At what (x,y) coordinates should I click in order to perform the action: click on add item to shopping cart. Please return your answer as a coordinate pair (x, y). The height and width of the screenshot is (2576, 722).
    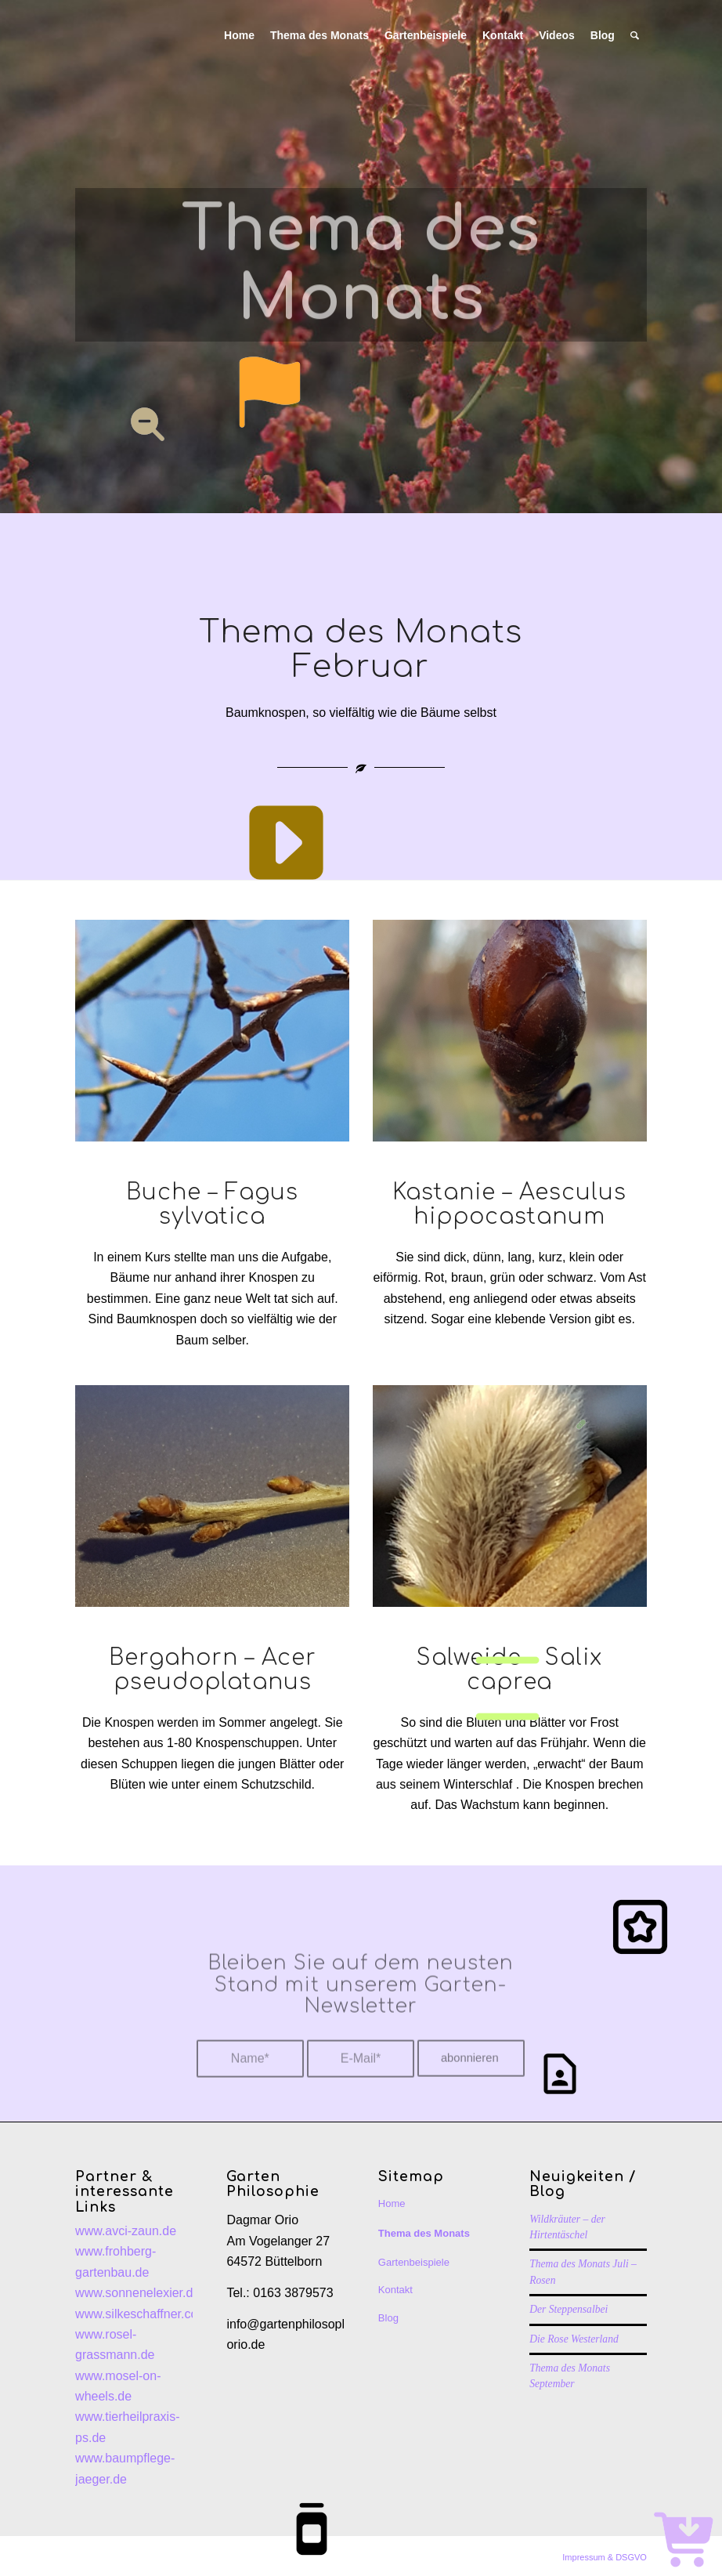
    Looking at the image, I should click on (687, 2540).